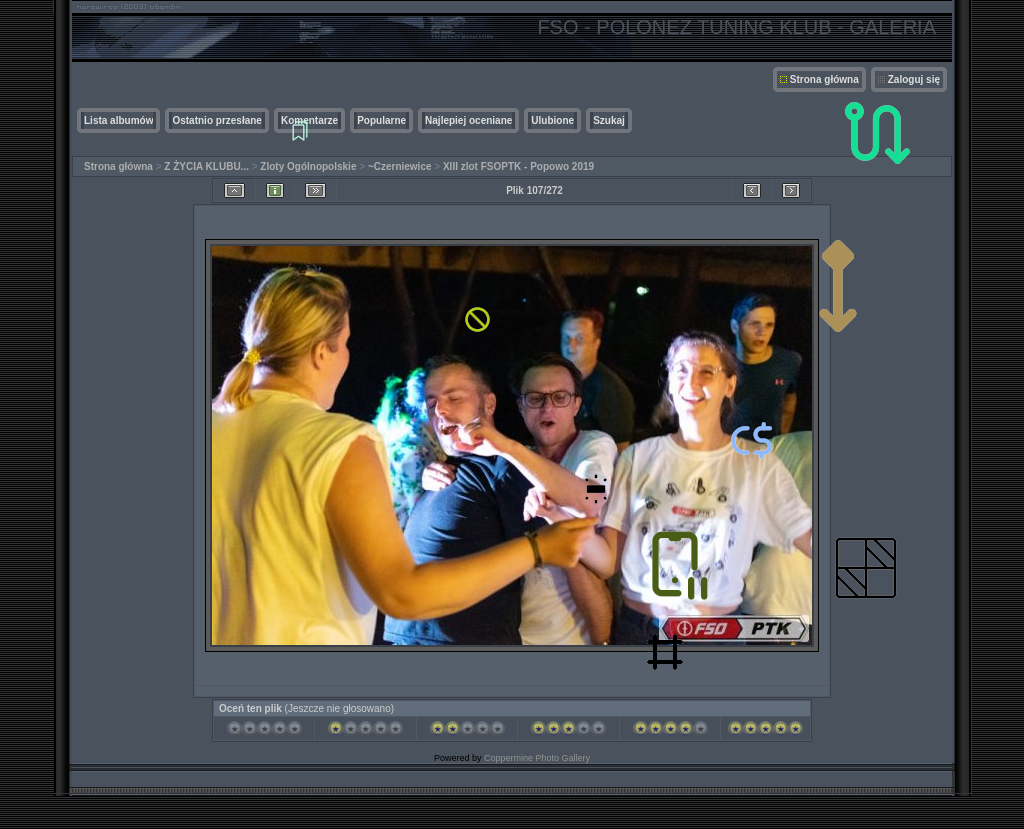 The height and width of the screenshot is (829, 1024). I want to click on pause mobile device activity, so click(675, 564).